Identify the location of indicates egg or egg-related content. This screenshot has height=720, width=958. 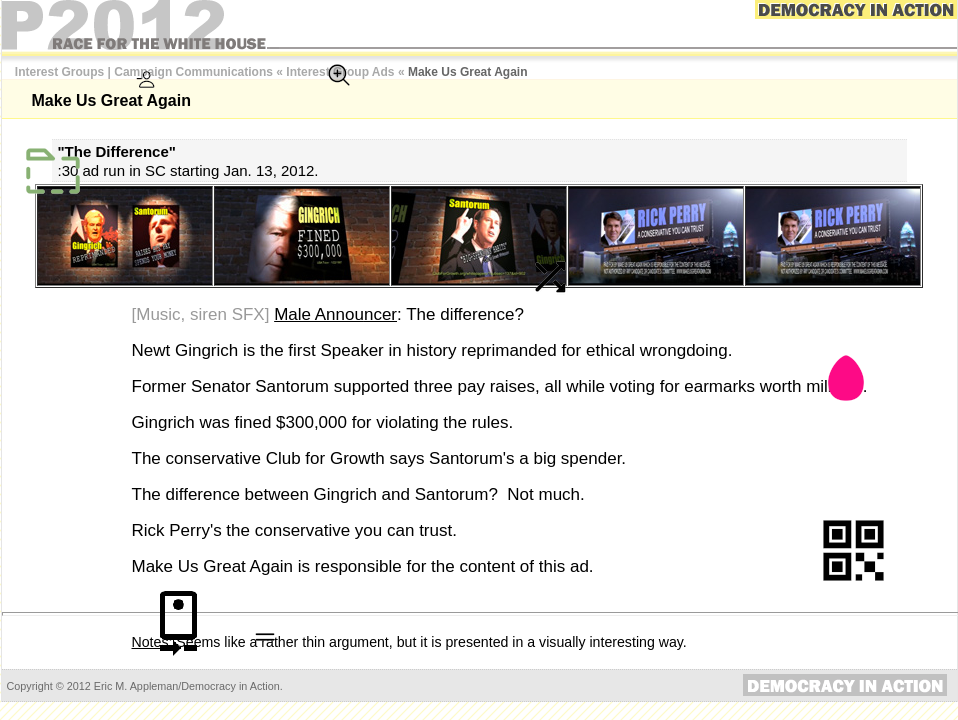
(846, 378).